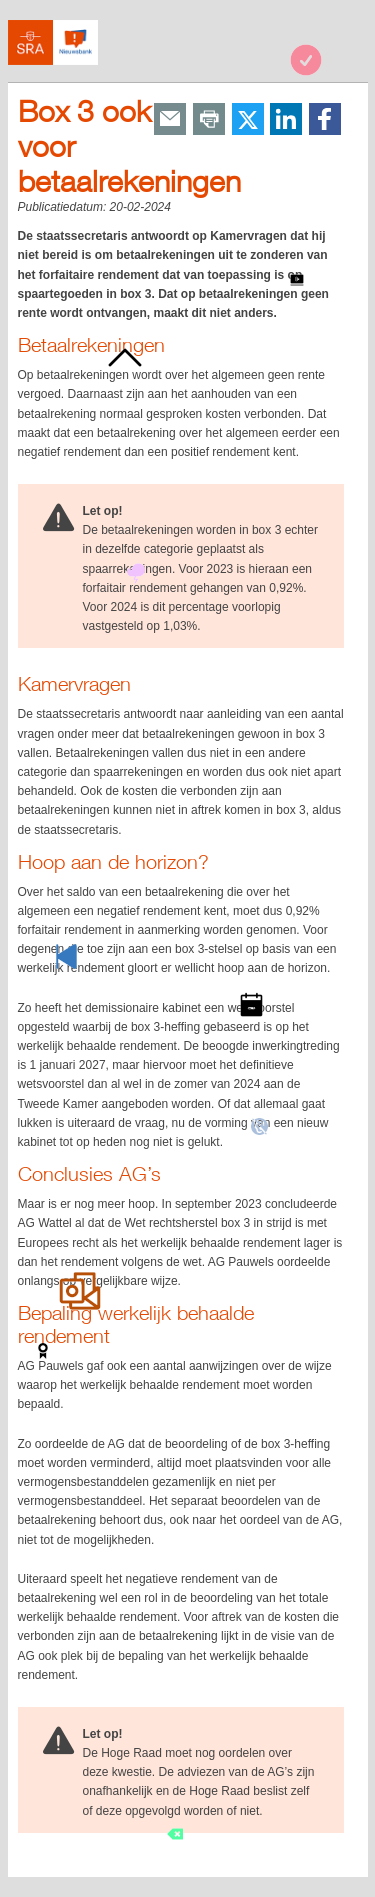 The height and width of the screenshot is (1897, 375). I want to click on open Microsoft Outlook email, so click(80, 1291).